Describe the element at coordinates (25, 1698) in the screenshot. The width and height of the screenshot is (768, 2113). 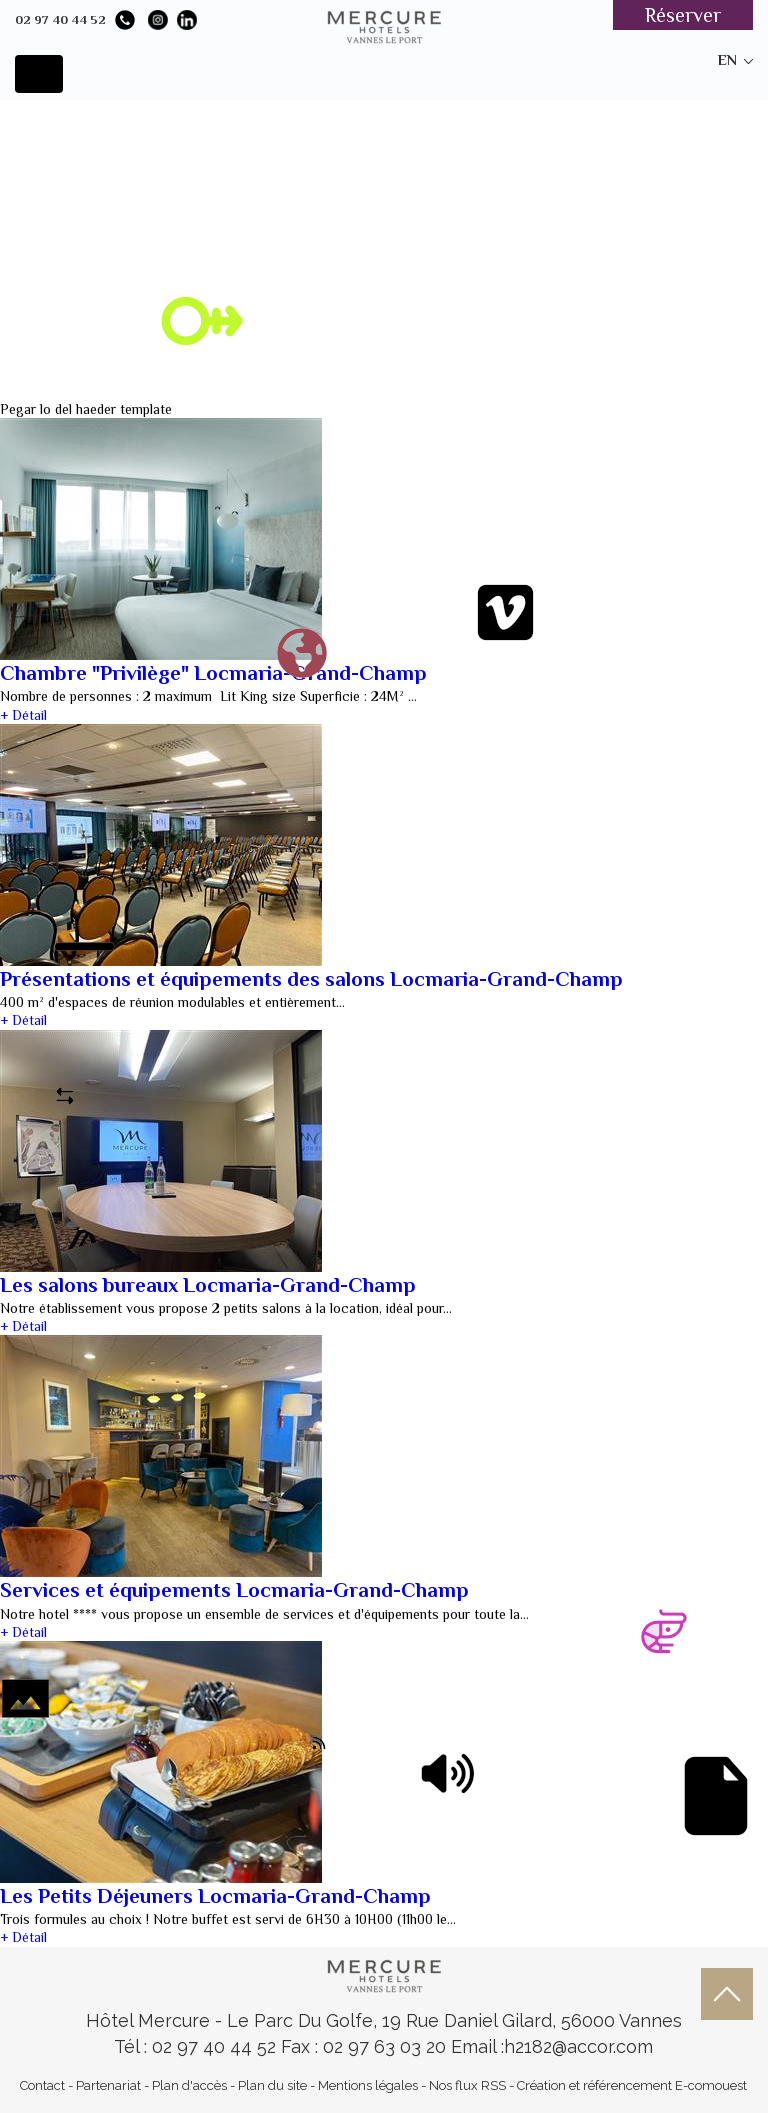
I see `view image at actual size` at that location.